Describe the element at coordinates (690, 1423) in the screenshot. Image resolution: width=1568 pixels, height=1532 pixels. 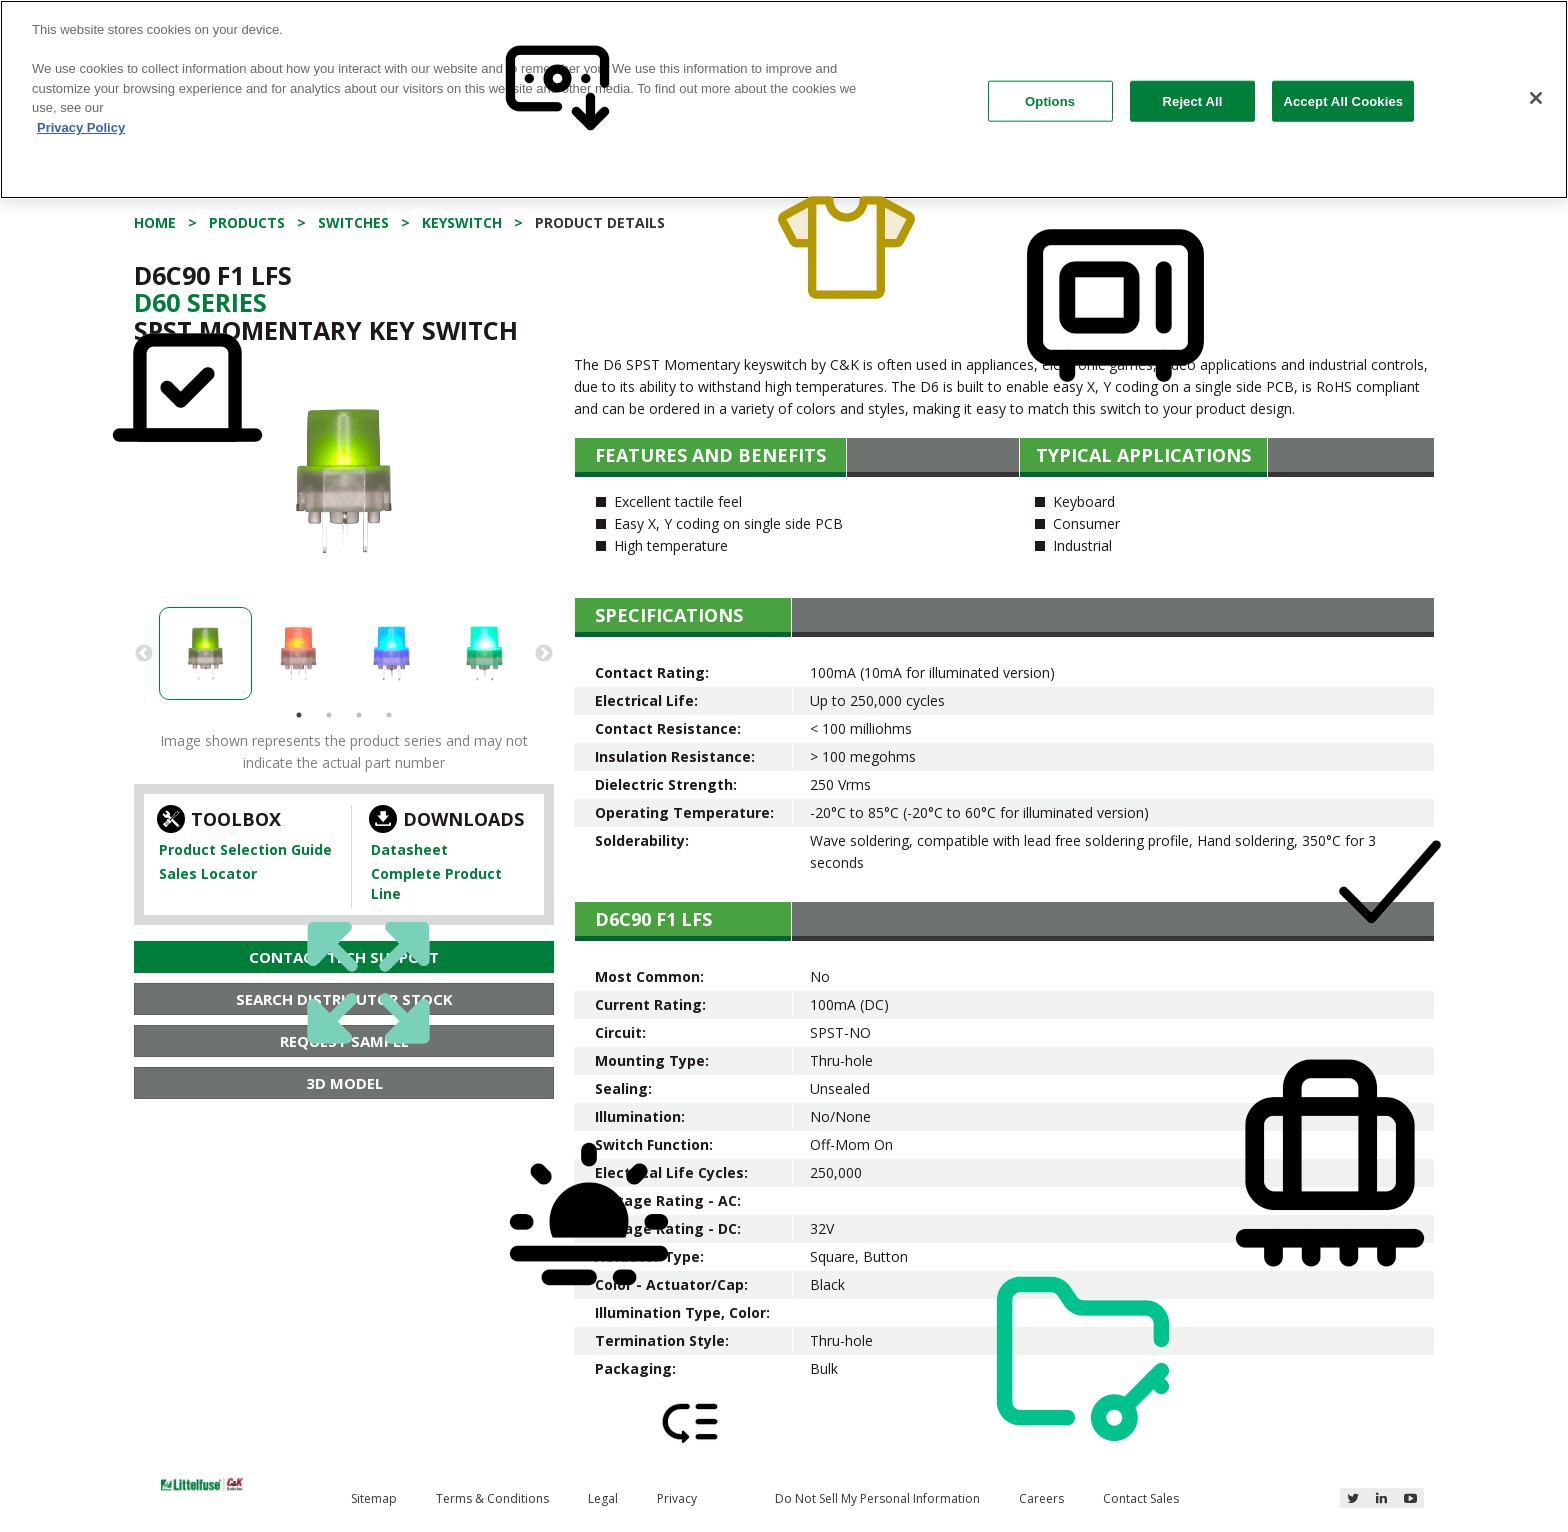
I see `move item to the bottom of the list` at that location.